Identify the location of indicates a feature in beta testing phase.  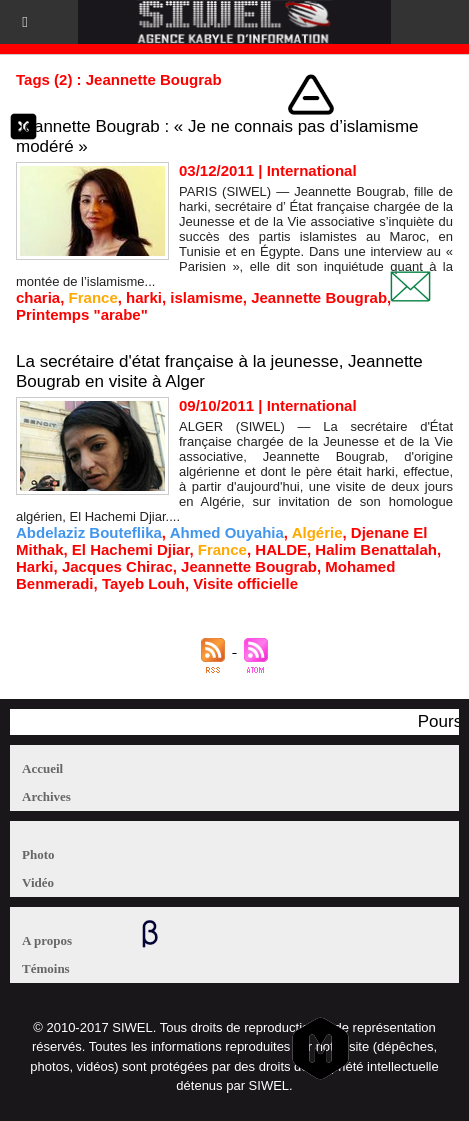
(149, 932).